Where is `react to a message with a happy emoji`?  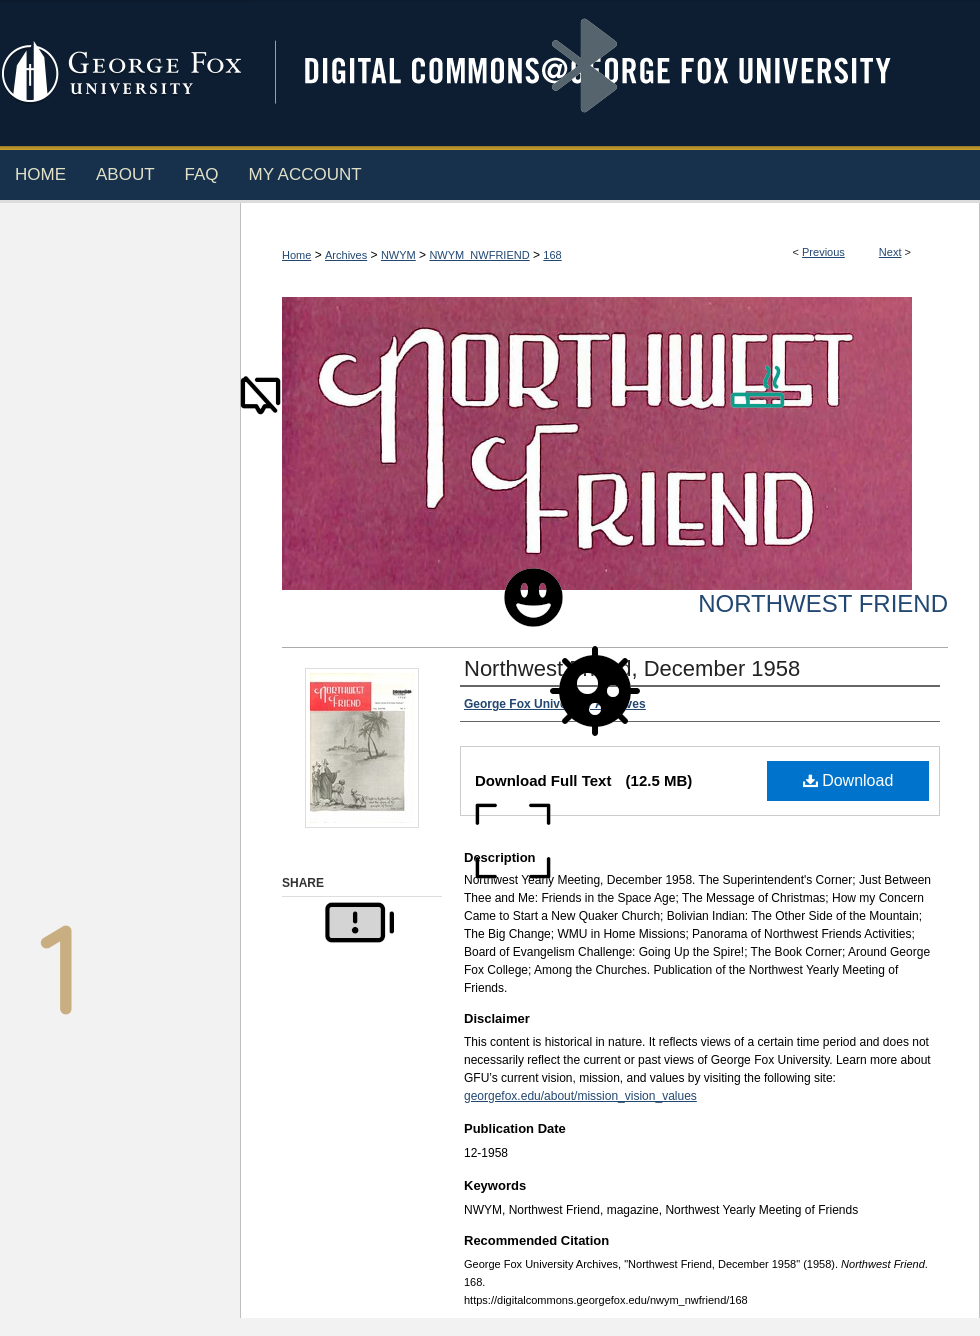 react to a message with a happy emoji is located at coordinates (533, 597).